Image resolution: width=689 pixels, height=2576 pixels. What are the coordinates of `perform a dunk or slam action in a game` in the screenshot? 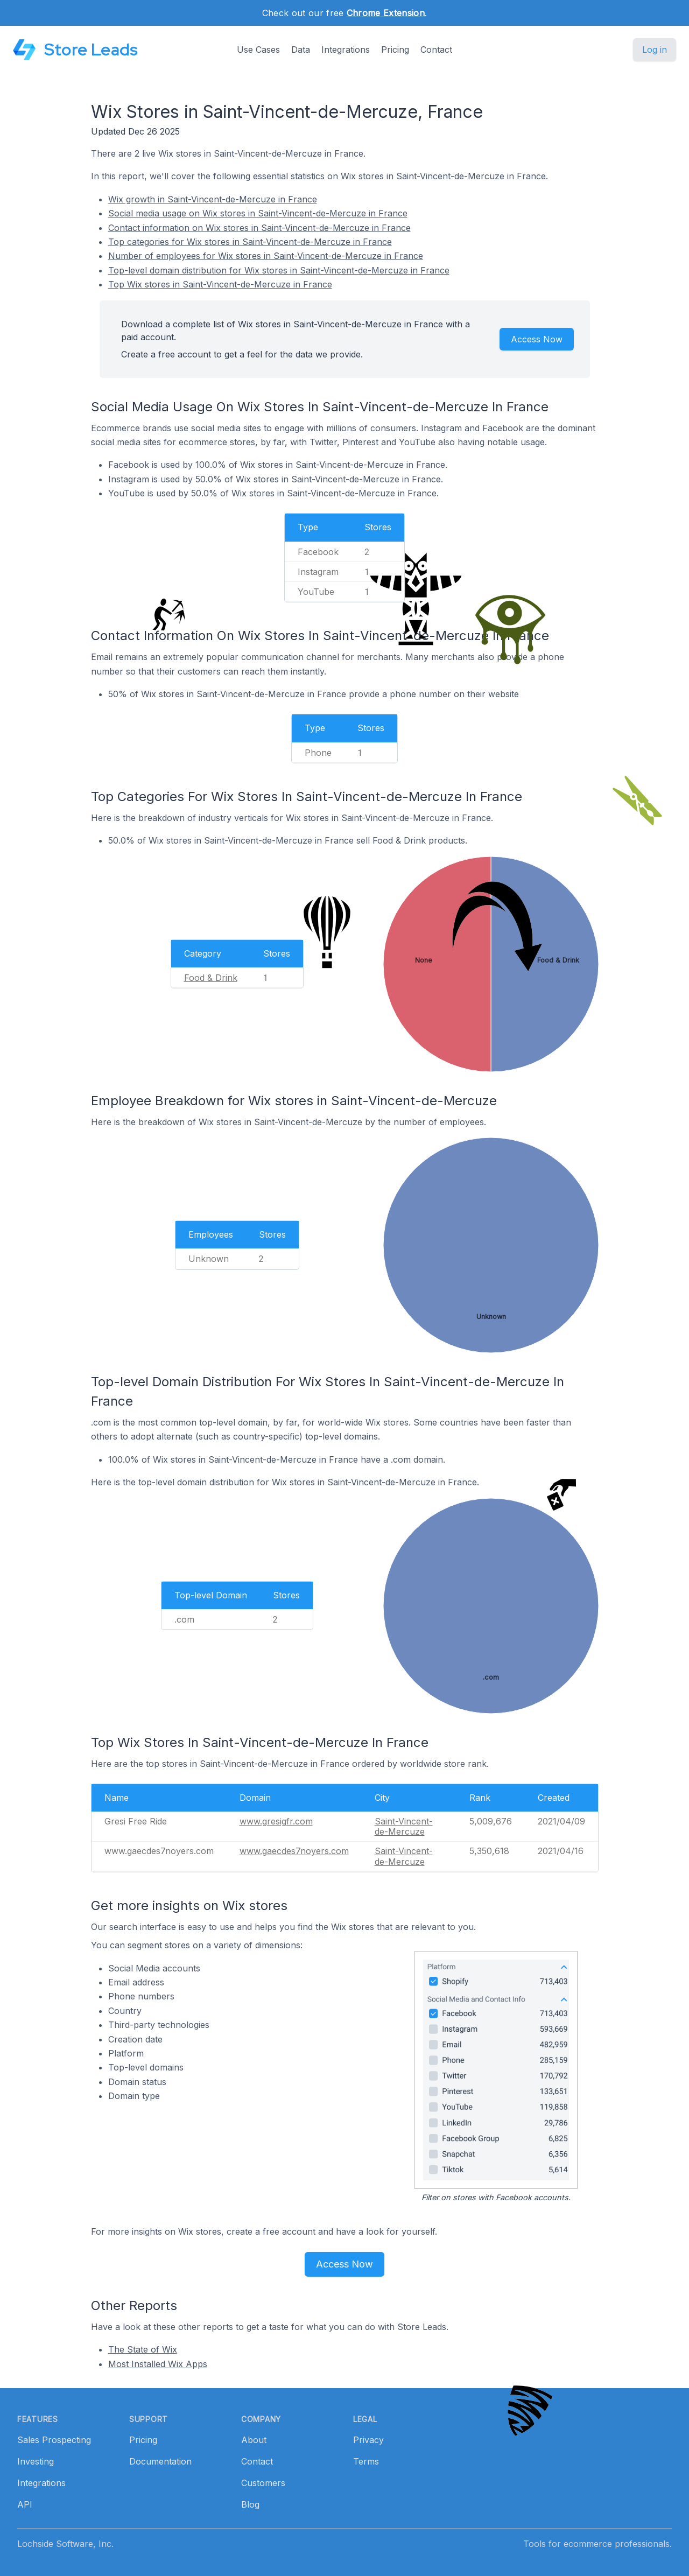 It's located at (496, 926).